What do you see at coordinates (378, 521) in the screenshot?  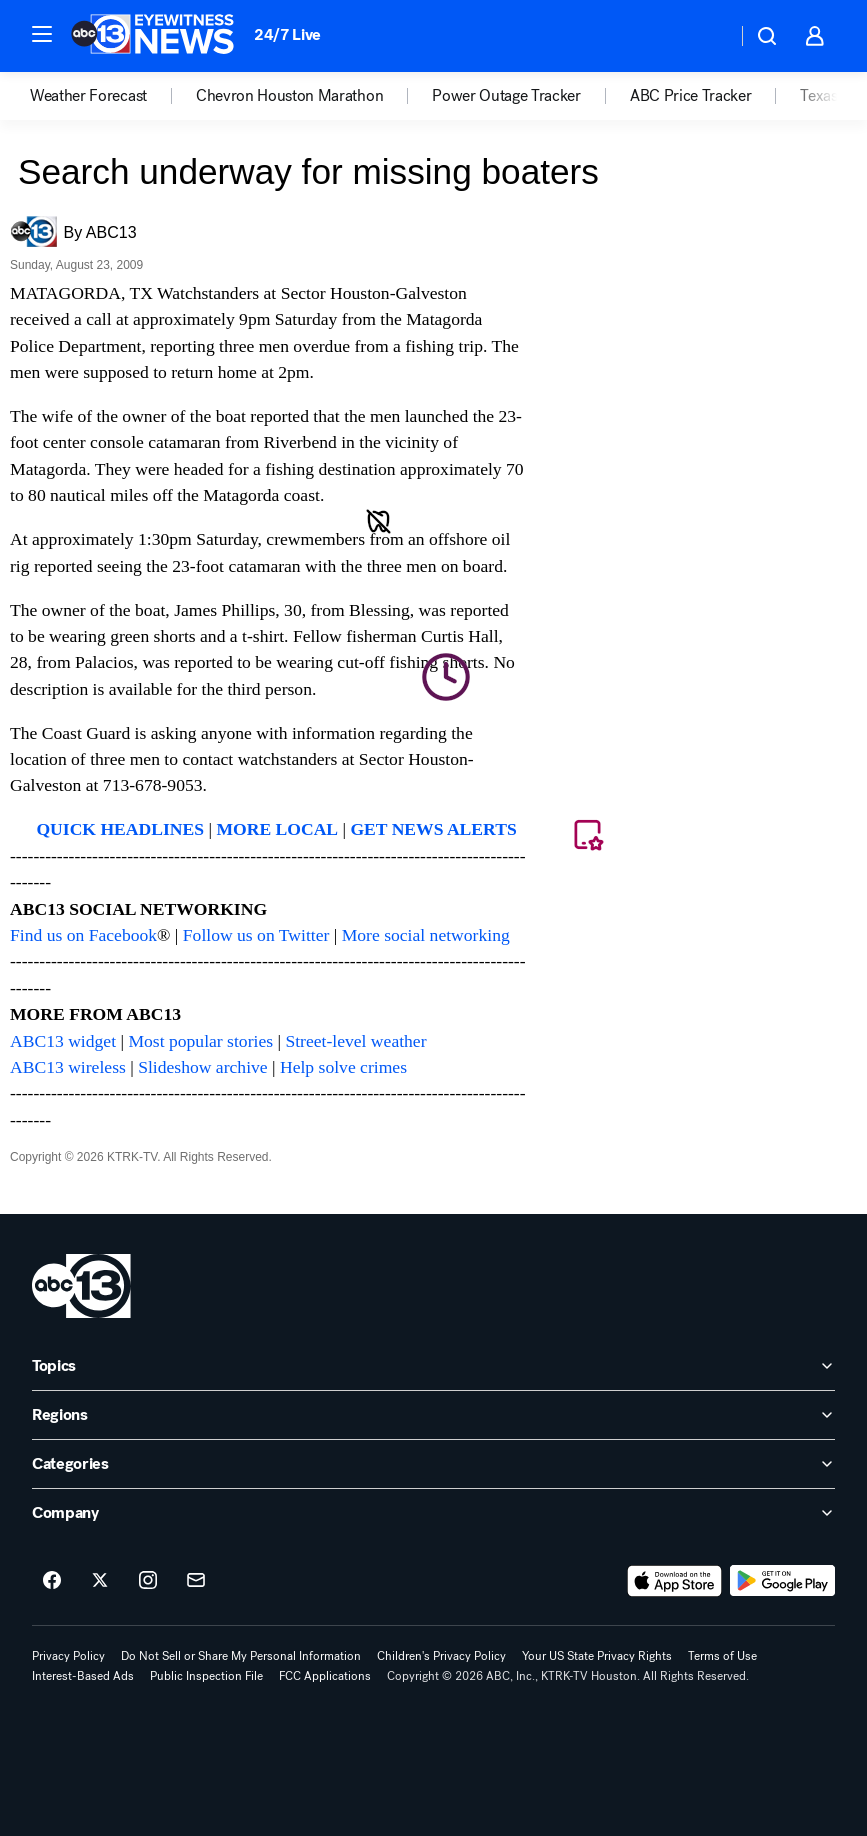 I see `dental services unavailable` at bounding box center [378, 521].